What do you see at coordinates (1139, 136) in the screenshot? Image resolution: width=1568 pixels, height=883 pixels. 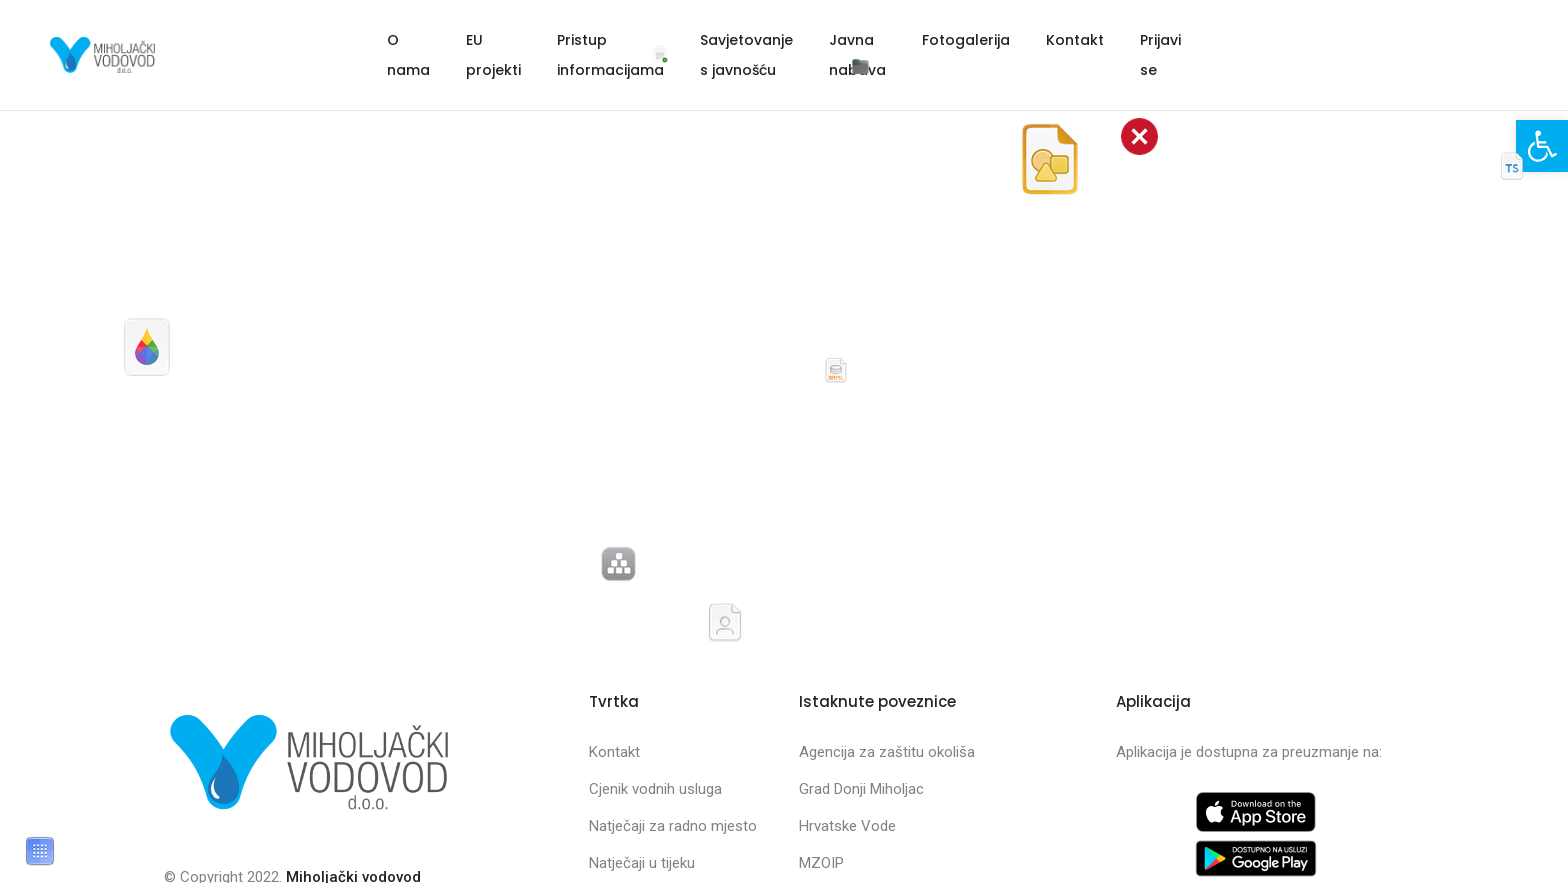 I see `cancel or close a dialog` at bounding box center [1139, 136].